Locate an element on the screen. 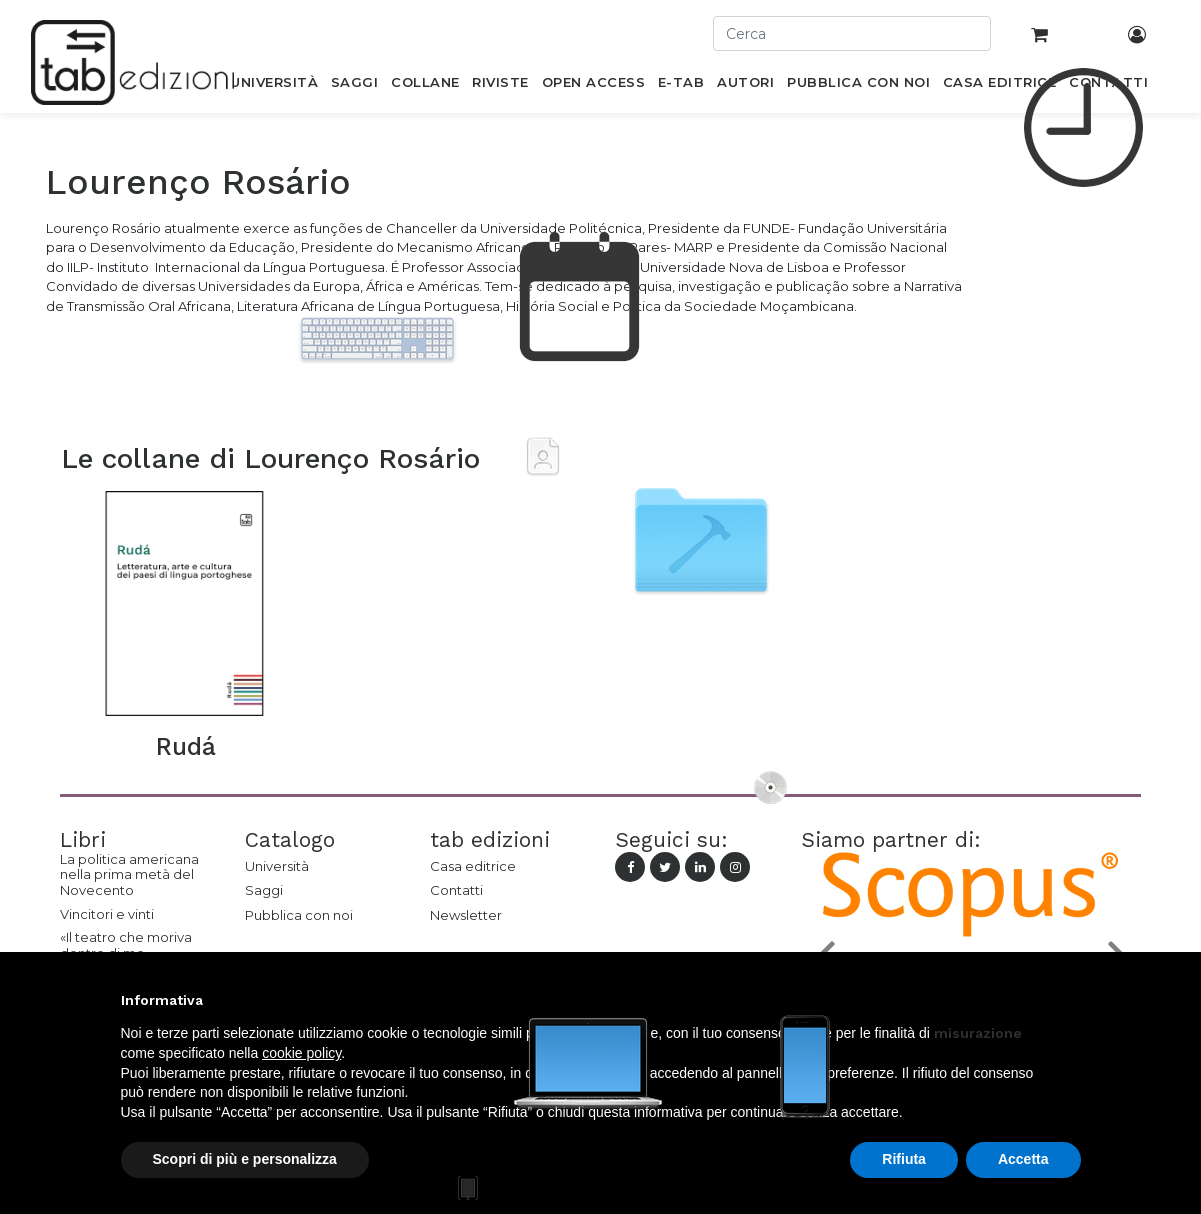 The height and width of the screenshot is (1214, 1201). credits or attribution file is located at coordinates (543, 456).